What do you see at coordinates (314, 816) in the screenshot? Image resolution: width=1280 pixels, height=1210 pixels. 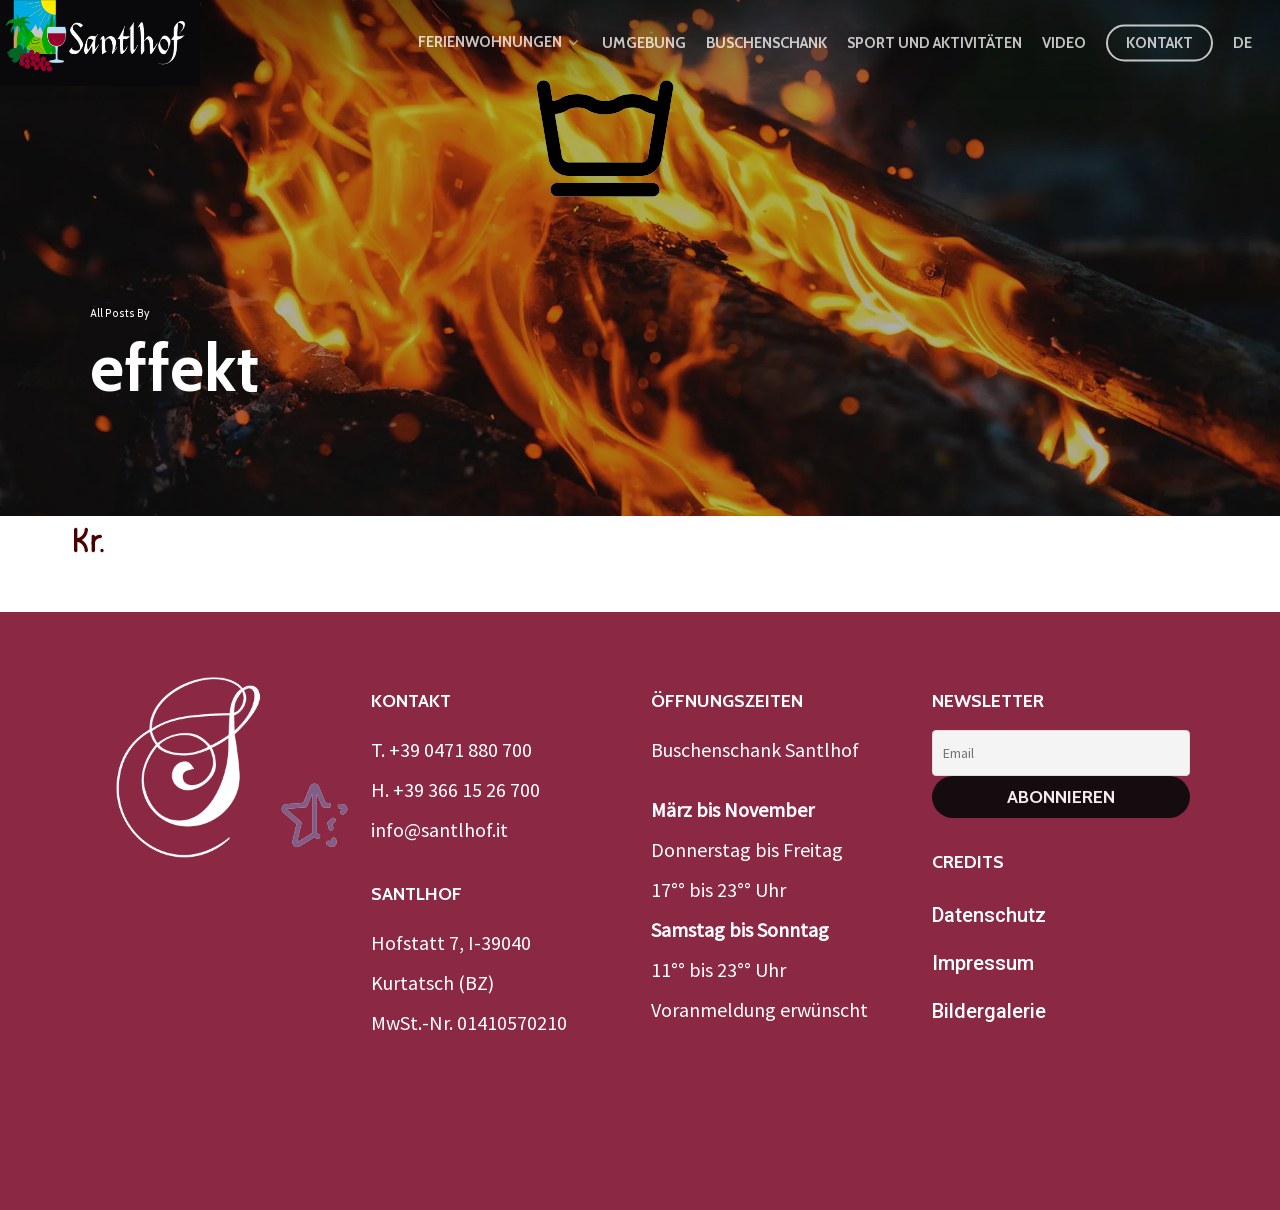 I see `indicates a partial or half rating` at bounding box center [314, 816].